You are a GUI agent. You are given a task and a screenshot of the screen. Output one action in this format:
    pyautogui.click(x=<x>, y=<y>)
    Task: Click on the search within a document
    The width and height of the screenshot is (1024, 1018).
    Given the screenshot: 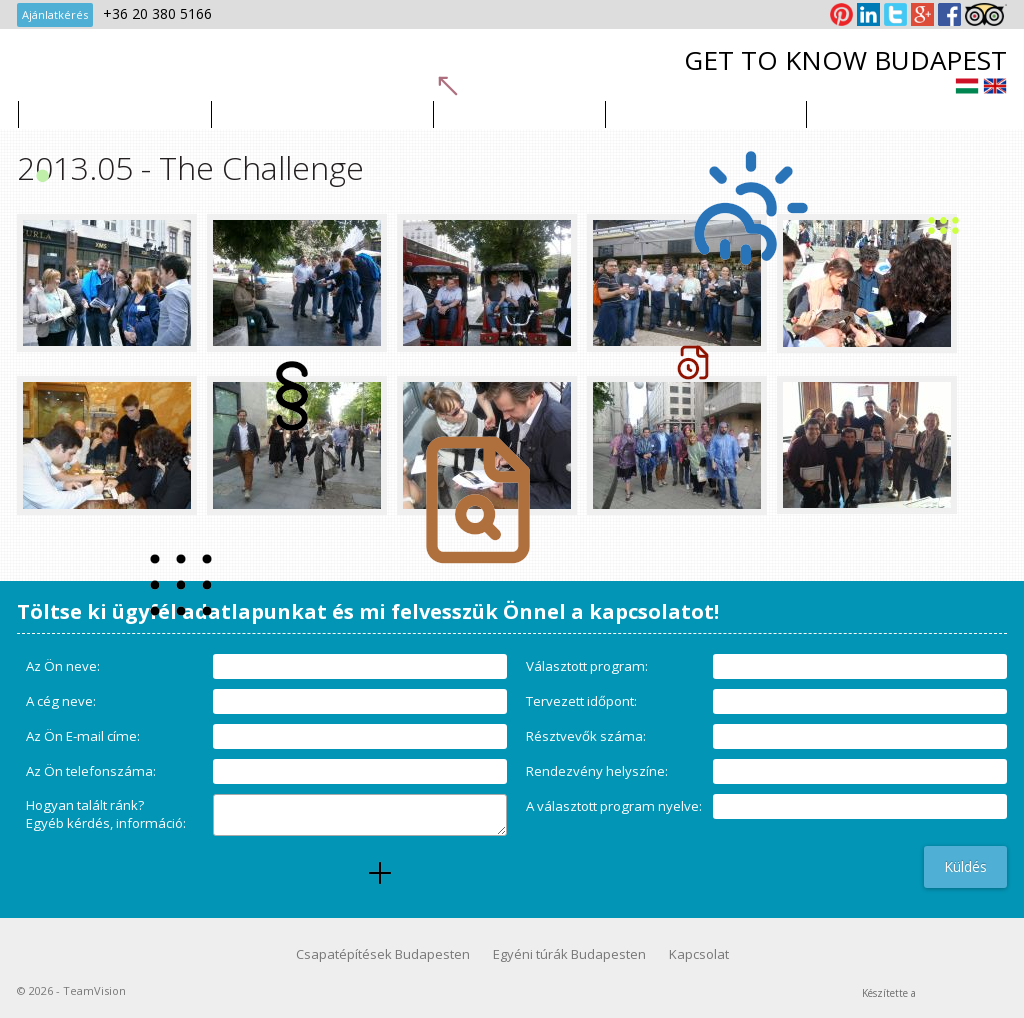 What is the action you would take?
    pyautogui.click(x=478, y=500)
    